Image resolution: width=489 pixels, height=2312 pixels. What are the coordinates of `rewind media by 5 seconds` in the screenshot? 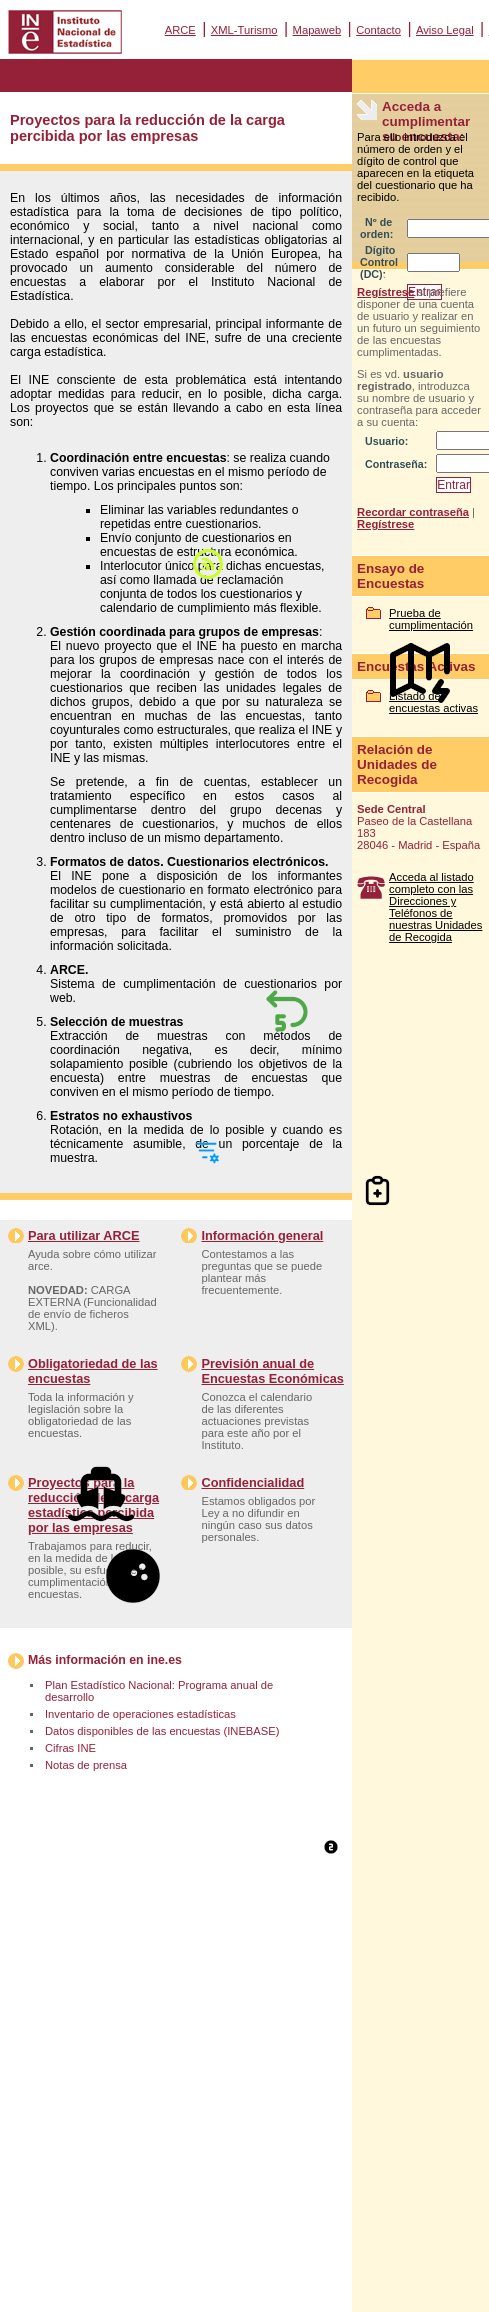 It's located at (286, 1012).